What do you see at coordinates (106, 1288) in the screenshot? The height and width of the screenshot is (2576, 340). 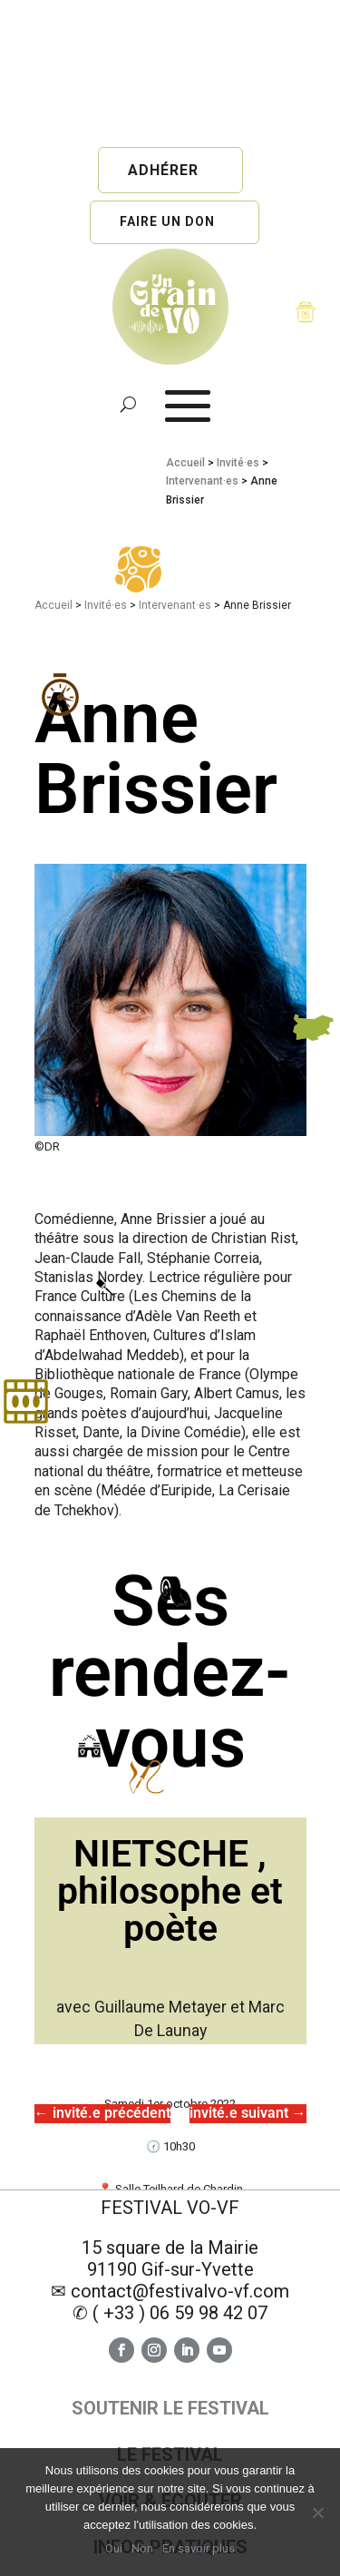 I see `equip stick grenade weapon` at bounding box center [106, 1288].